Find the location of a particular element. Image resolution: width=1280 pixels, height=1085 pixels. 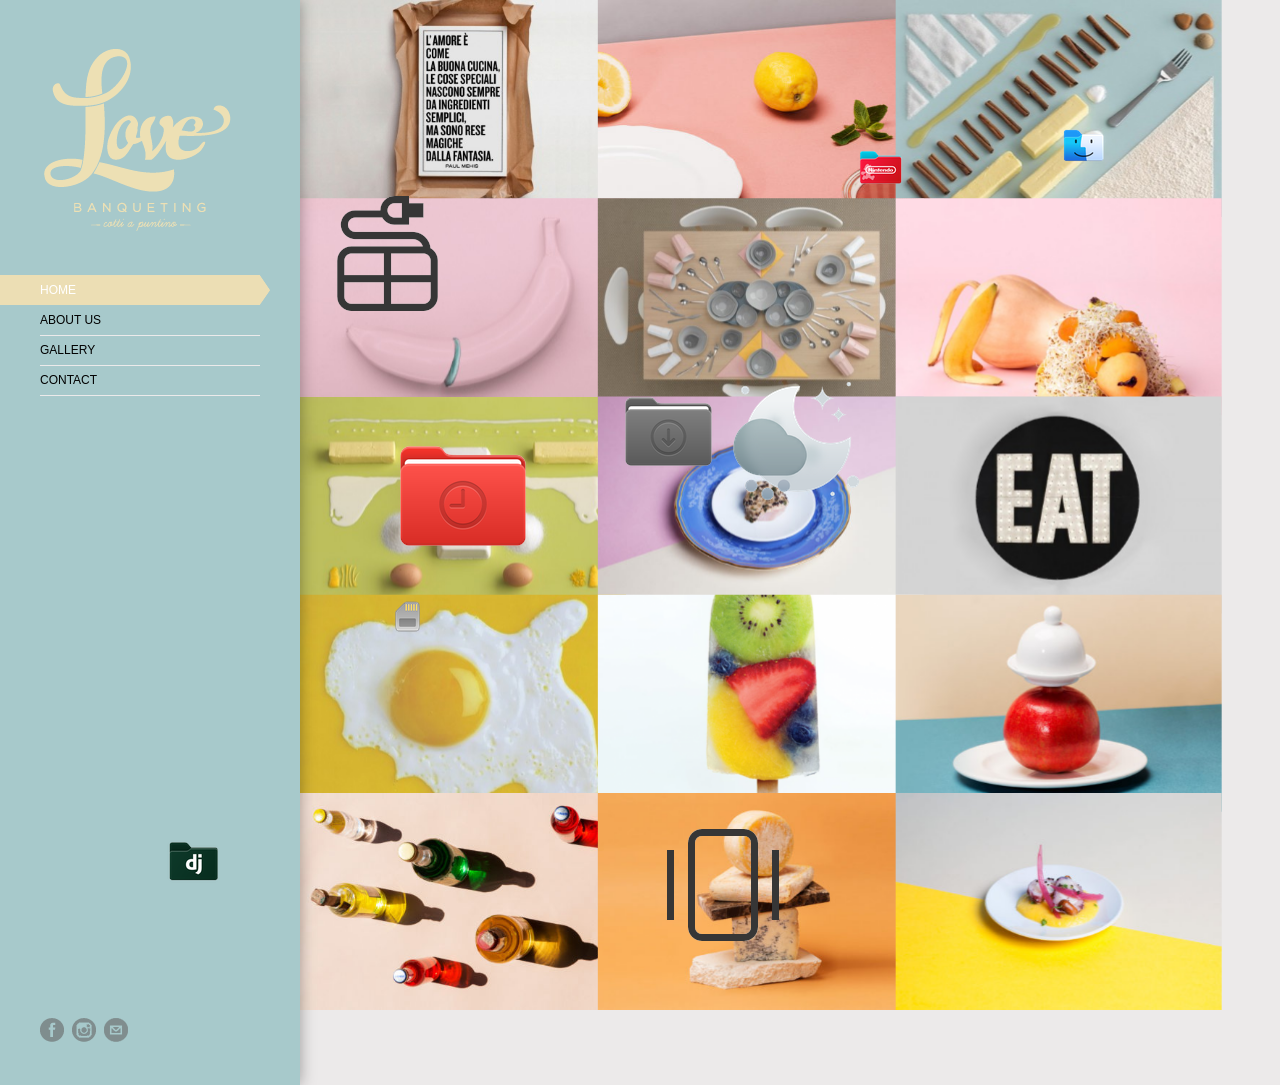

access temporary files folder is located at coordinates (463, 496).